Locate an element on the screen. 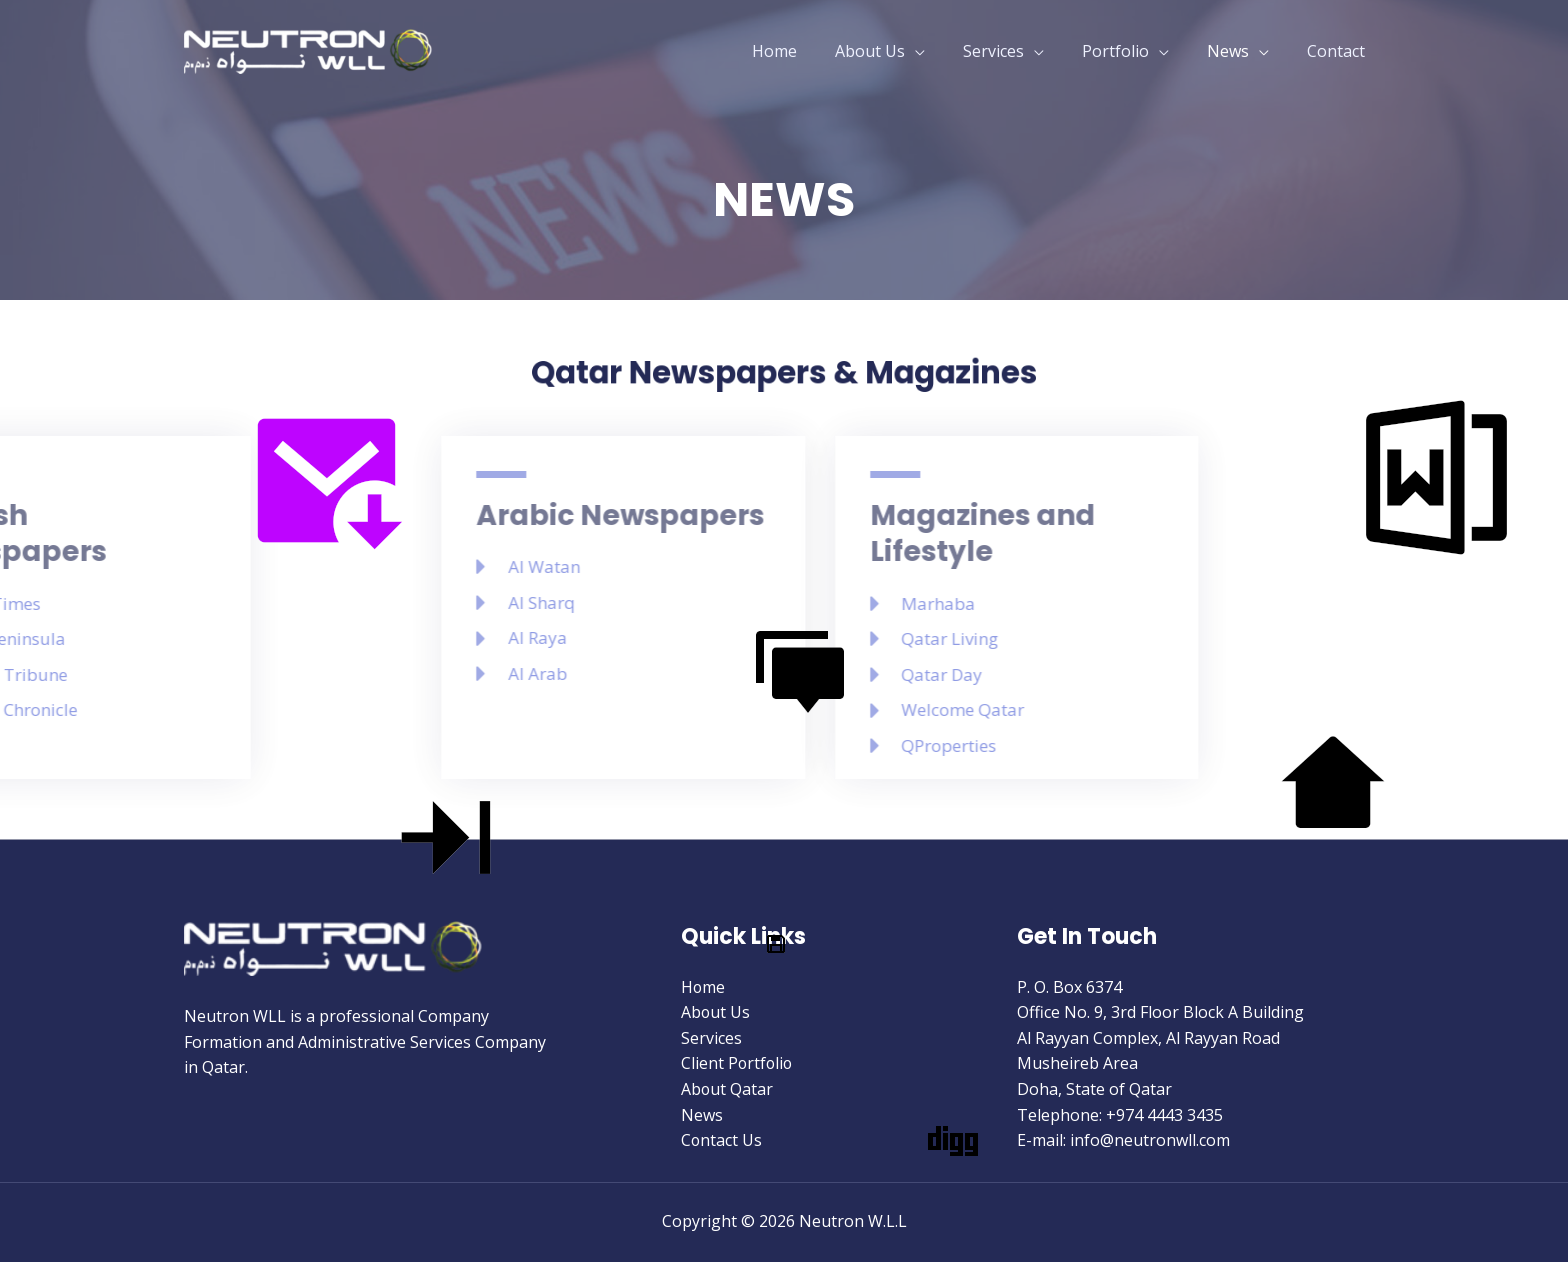 This screenshot has width=1568, height=1262. save current file or document is located at coordinates (776, 944).